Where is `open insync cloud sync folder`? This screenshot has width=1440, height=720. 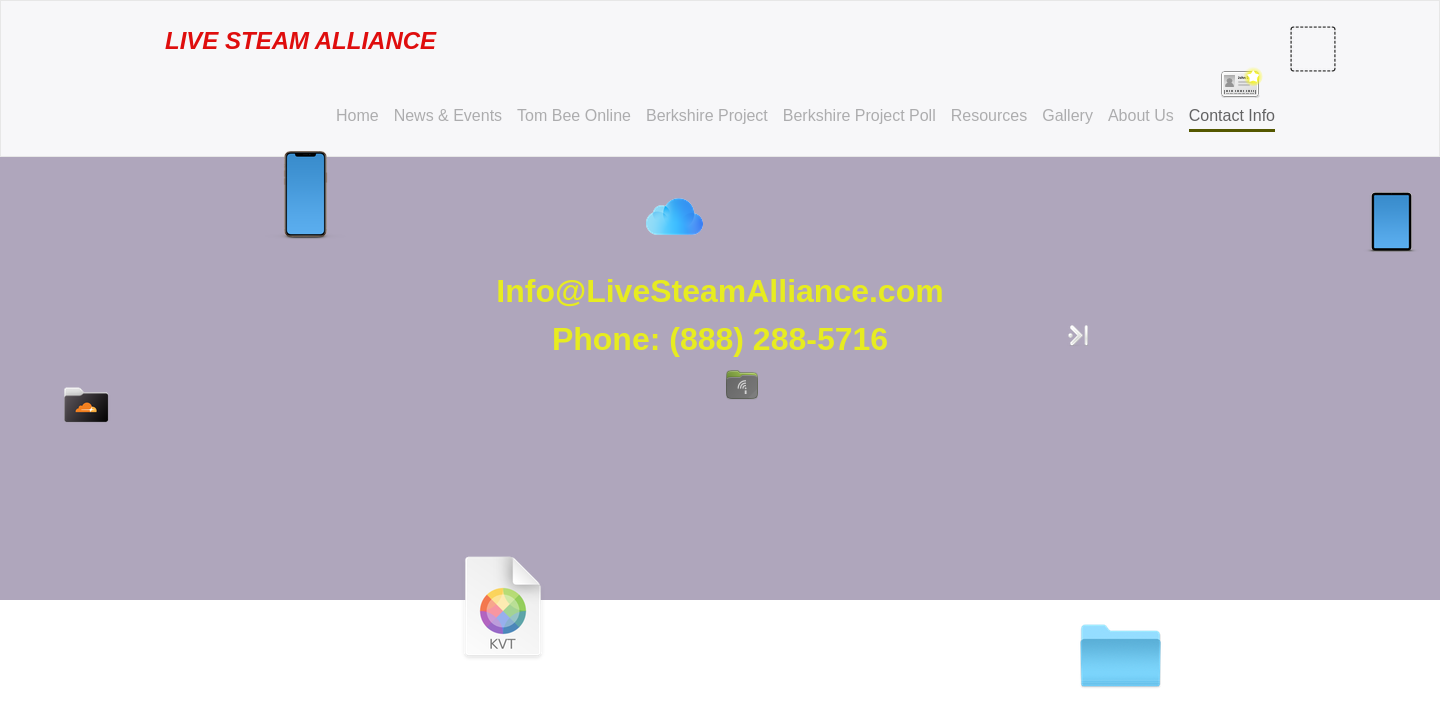
open insync cloud sync folder is located at coordinates (742, 384).